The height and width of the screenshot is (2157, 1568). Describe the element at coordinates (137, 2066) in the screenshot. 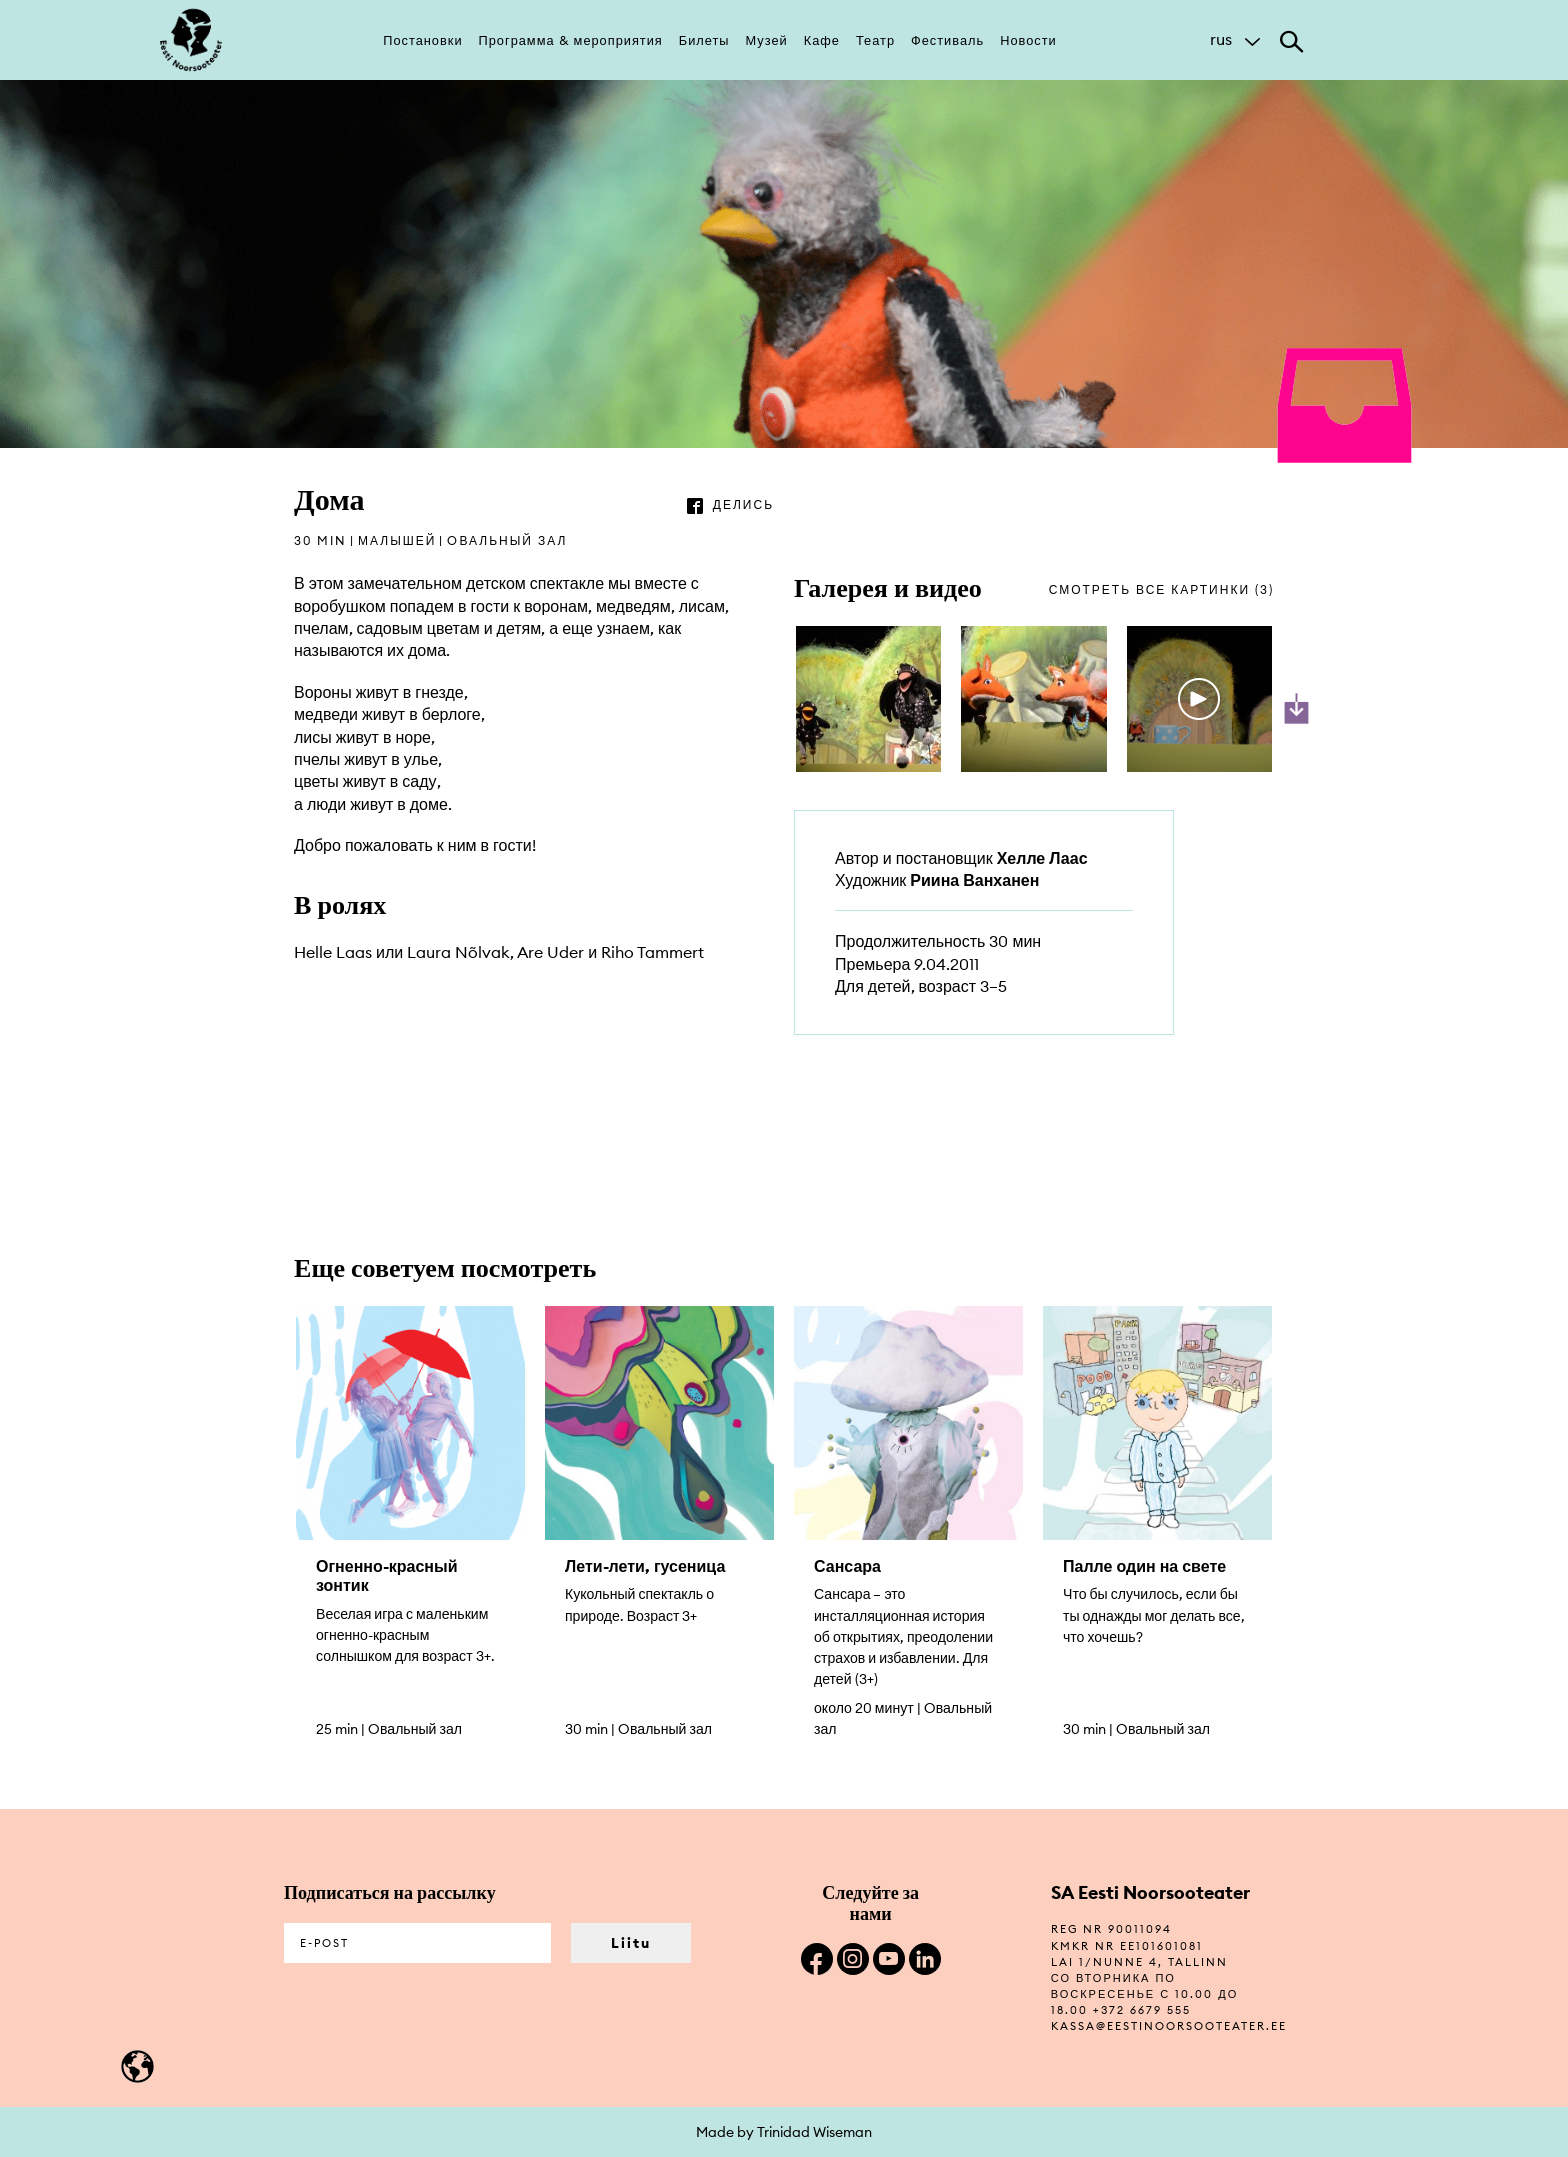

I see `switch to global or worldwide view` at that location.